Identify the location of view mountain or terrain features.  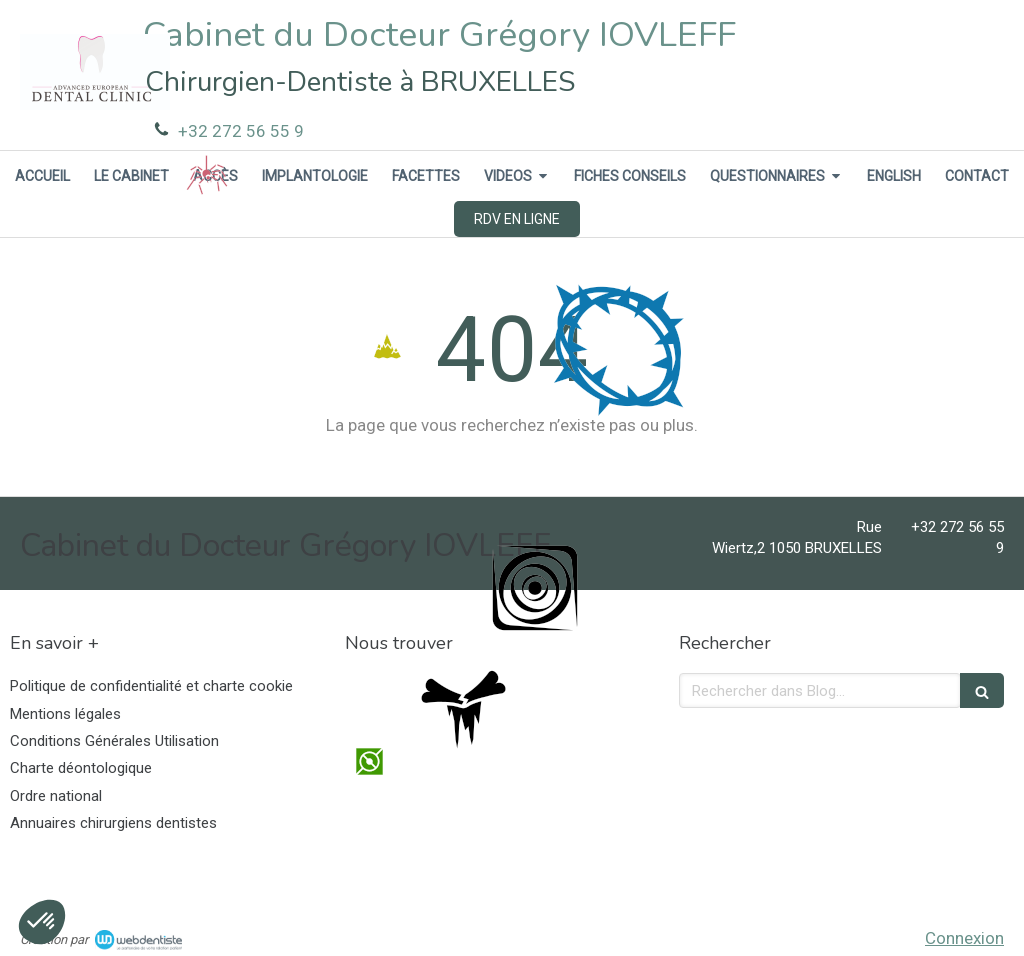
(387, 347).